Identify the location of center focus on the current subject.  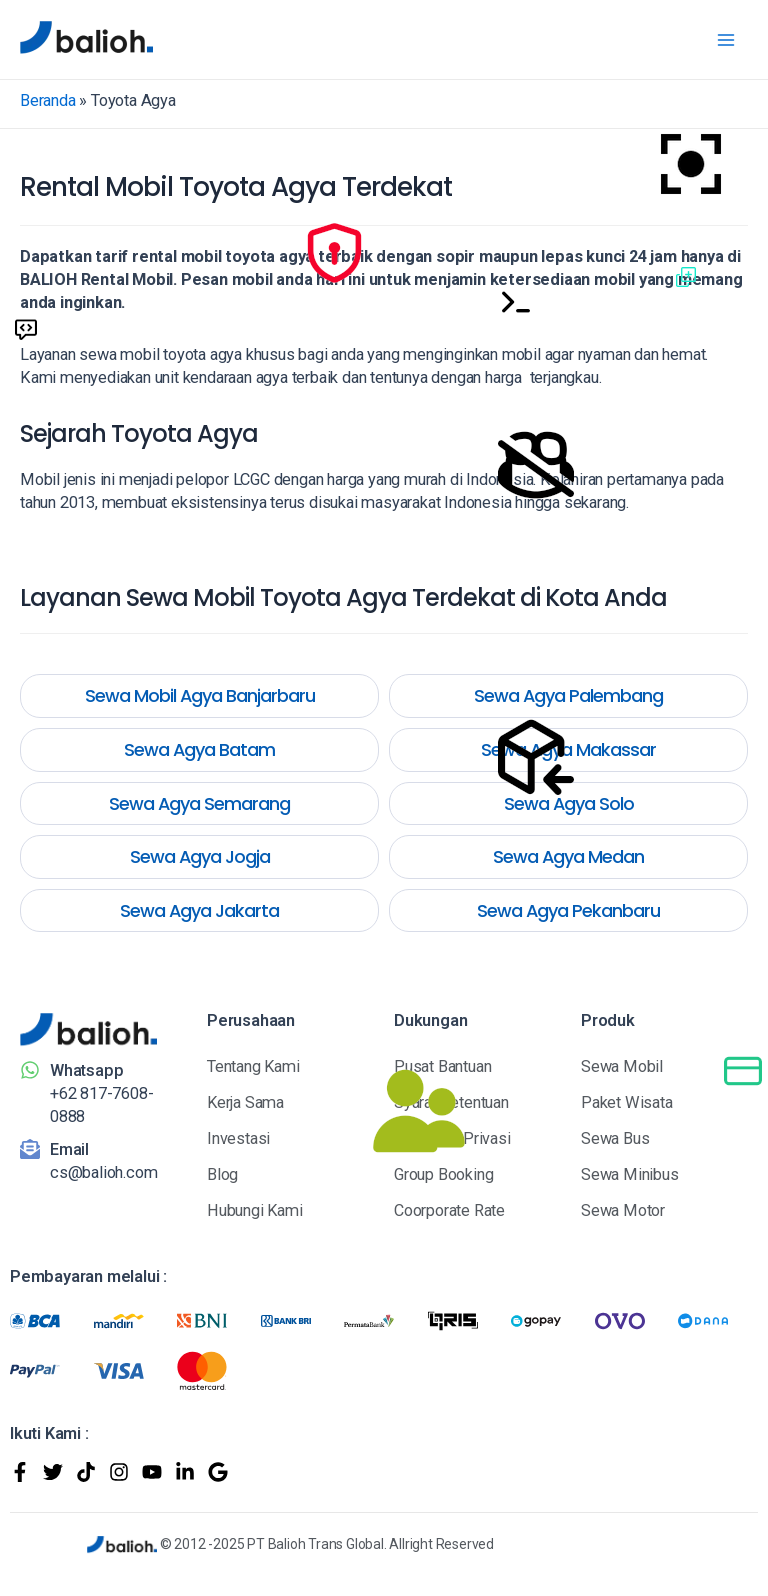
(691, 164).